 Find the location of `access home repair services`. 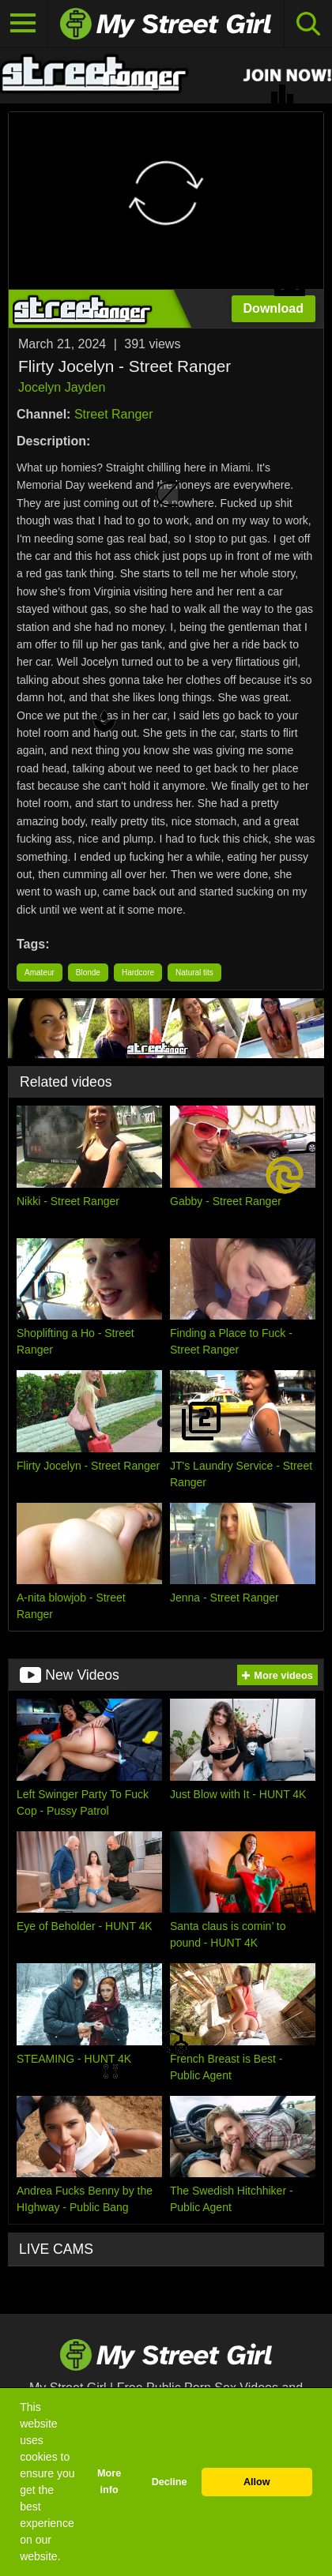

access home repair services is located at coordinates (289, 284).